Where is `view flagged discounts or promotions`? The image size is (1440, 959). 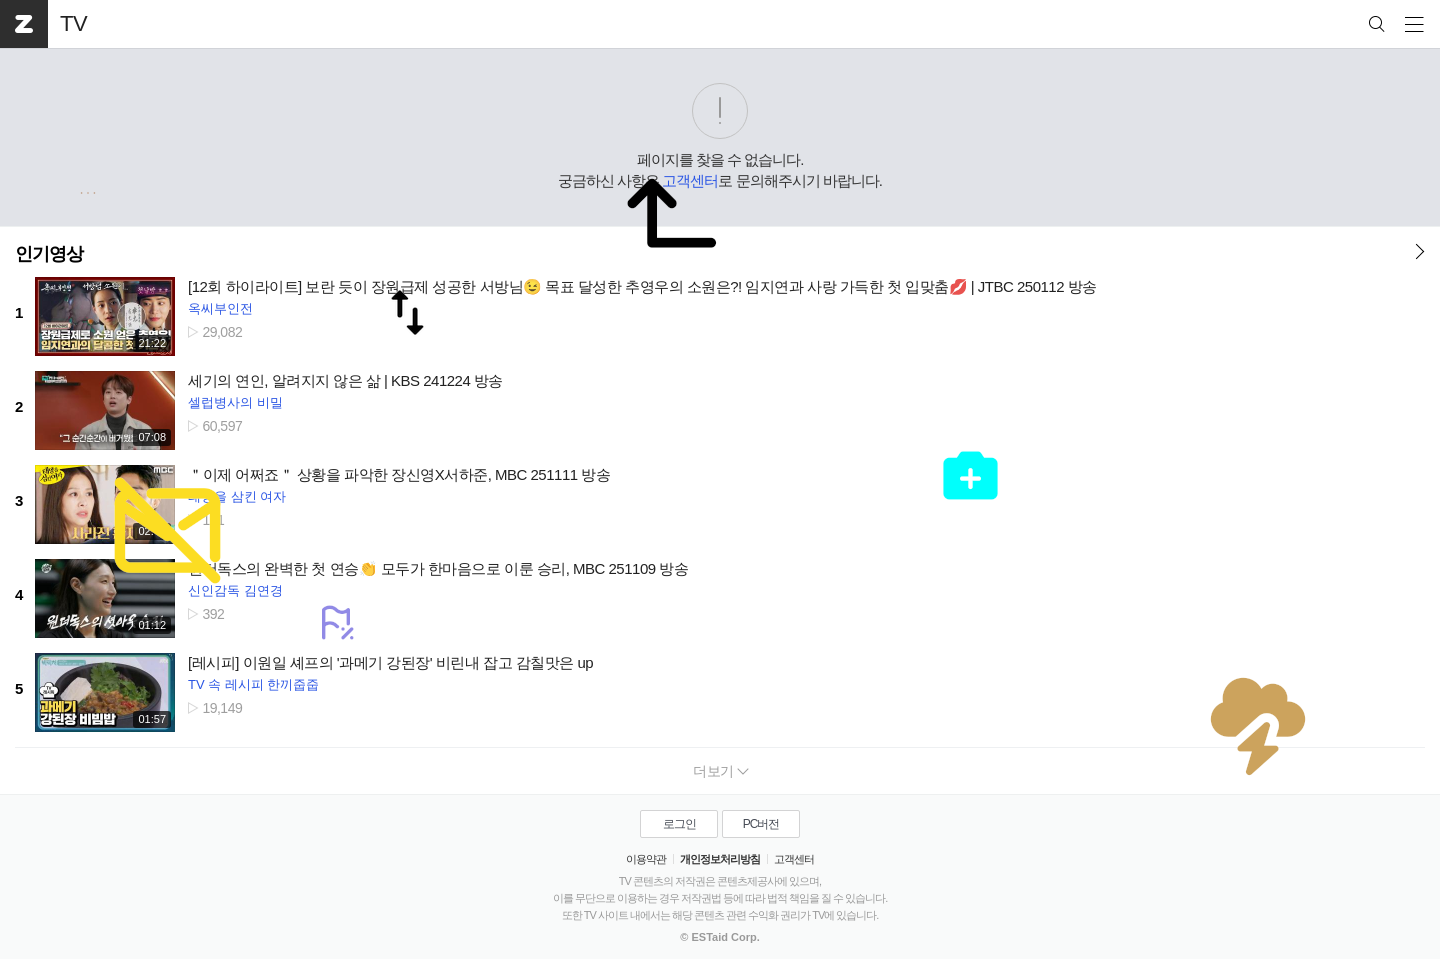 view flagged discounts or promotions is located at coordinates (336, 622).